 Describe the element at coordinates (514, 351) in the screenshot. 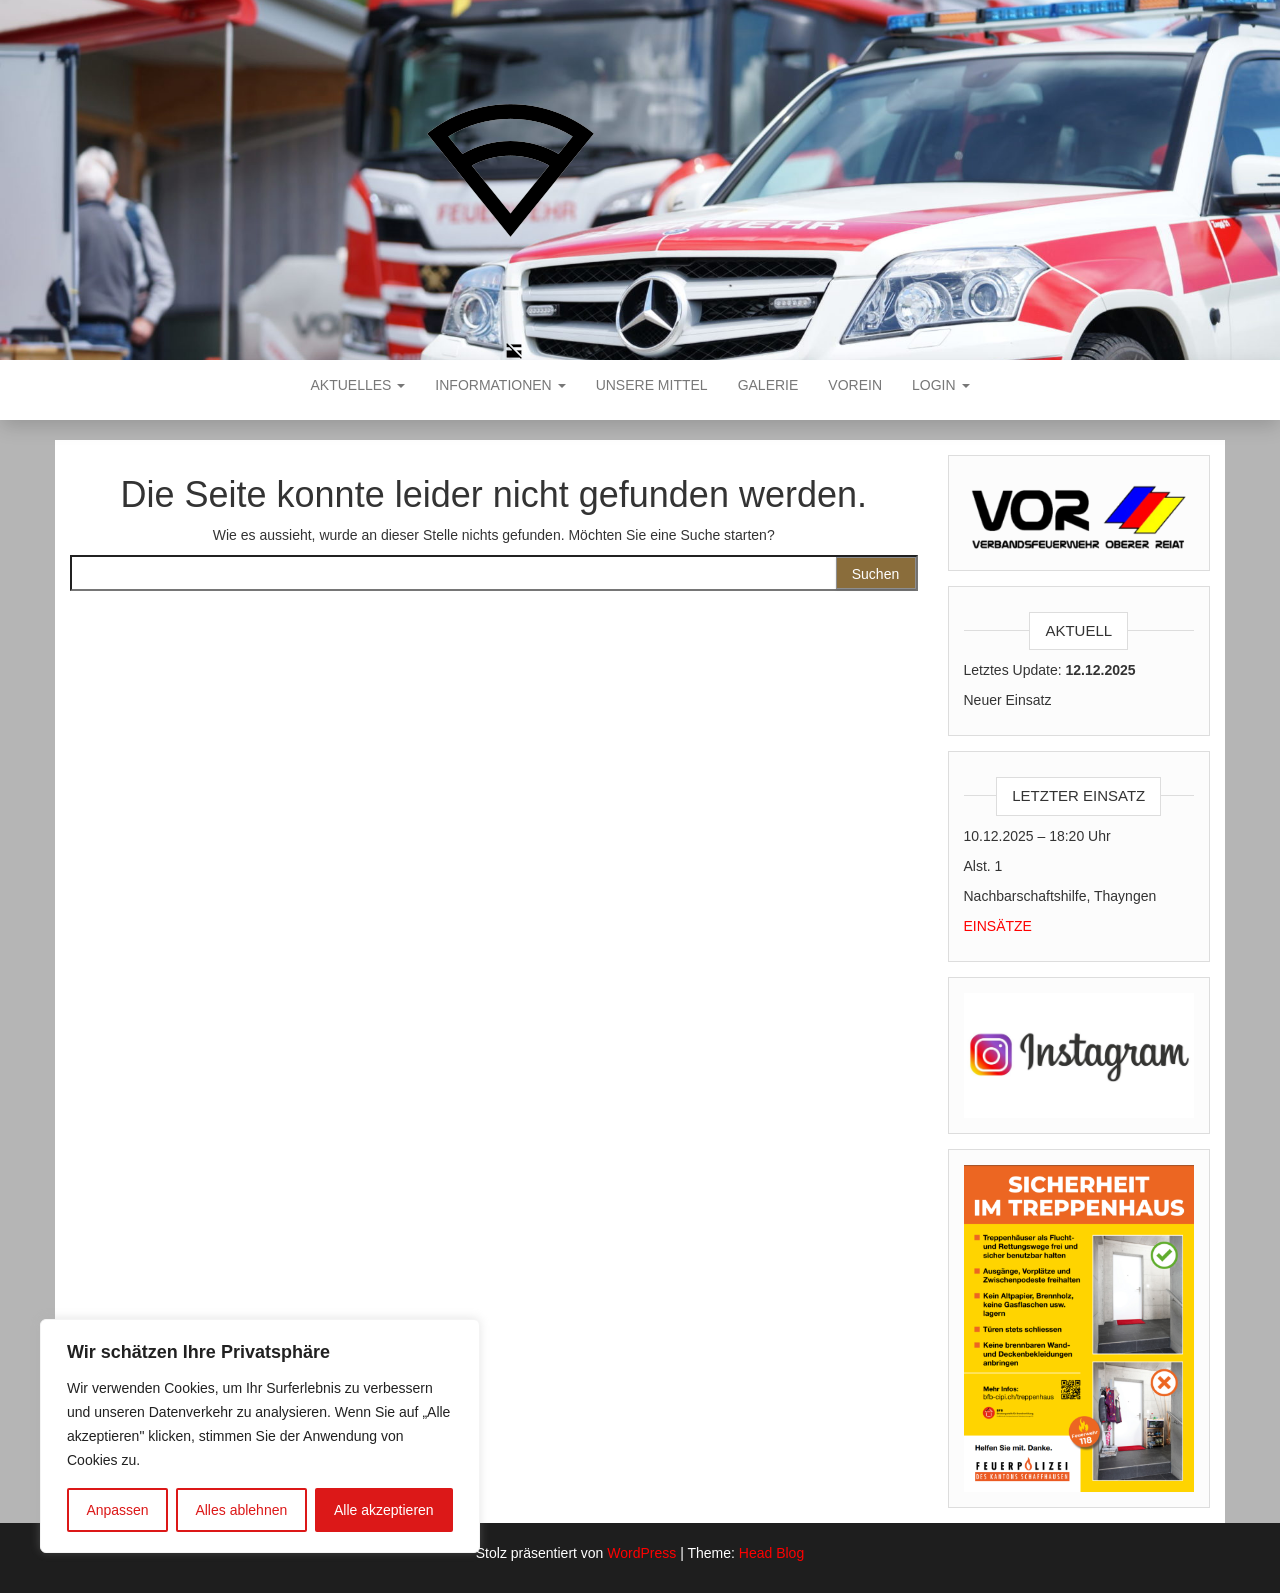

I see `no credit card required` at that location.